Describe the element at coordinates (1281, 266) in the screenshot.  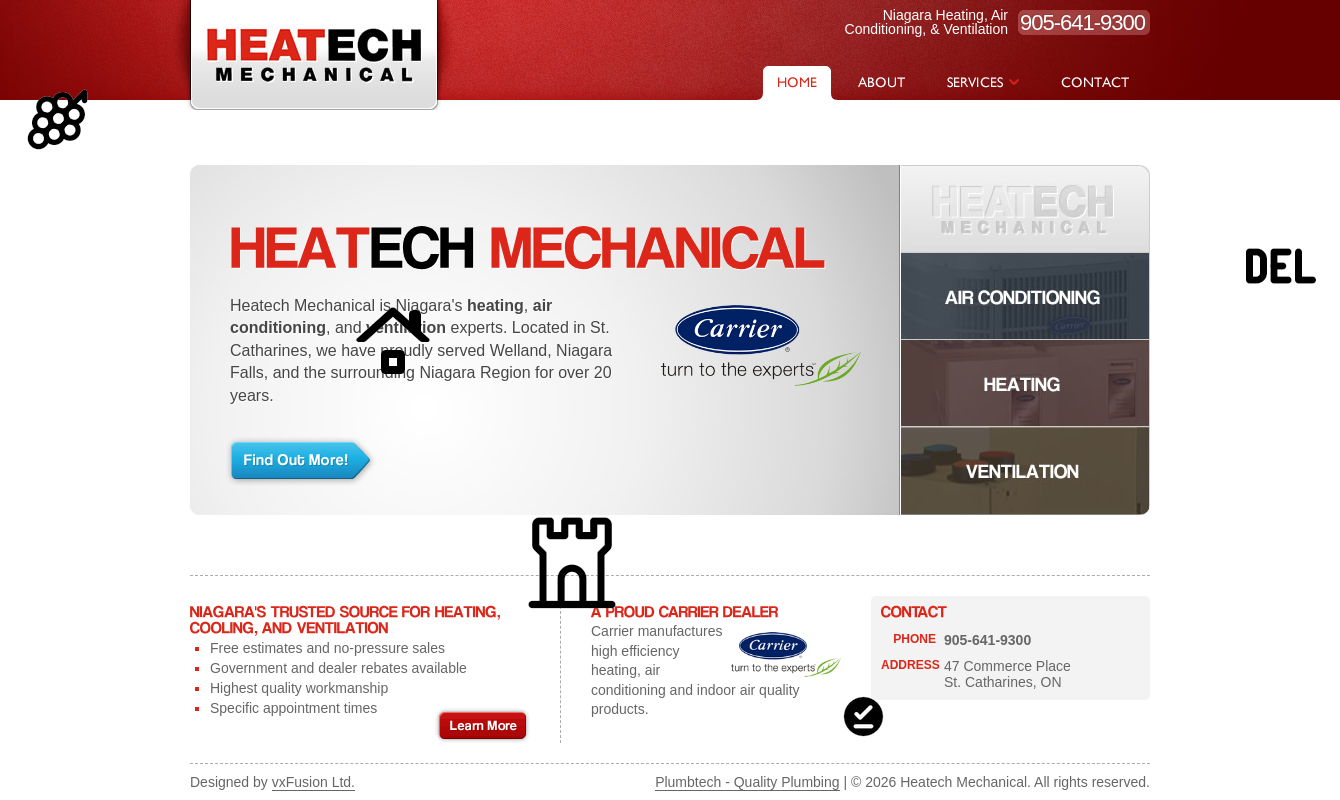
I see `indicates an HTTP DELETE request method` at that location.